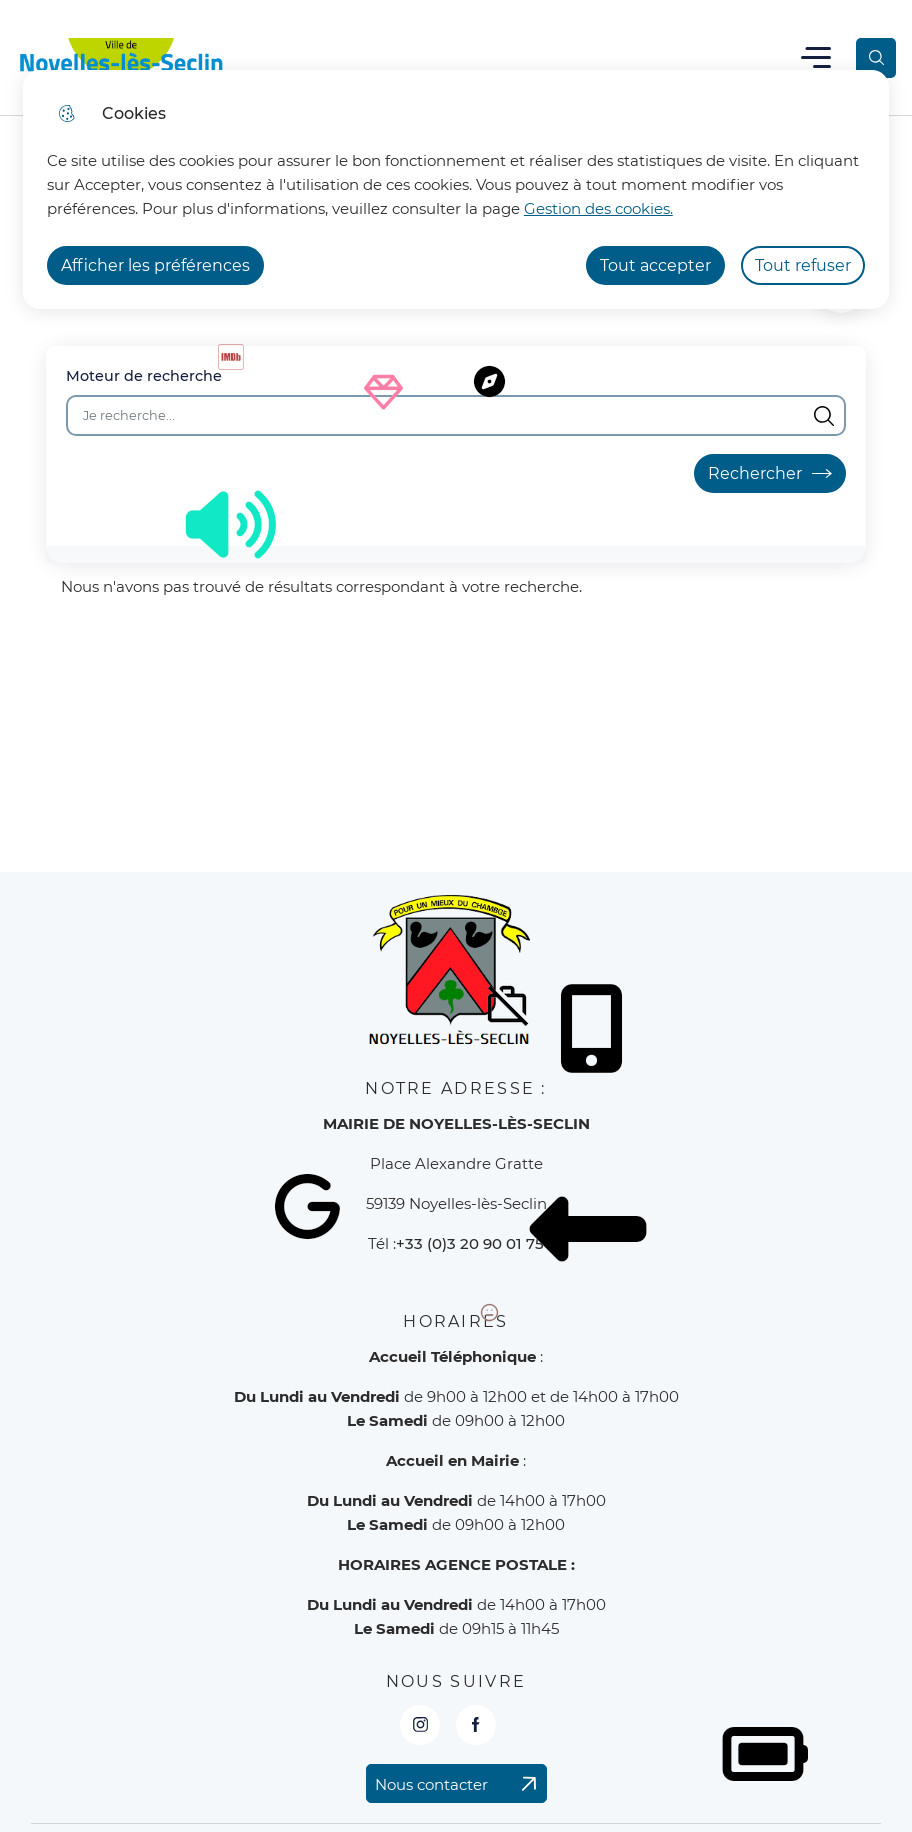  I want to click on access navigation or direction features, so click(489, 381).